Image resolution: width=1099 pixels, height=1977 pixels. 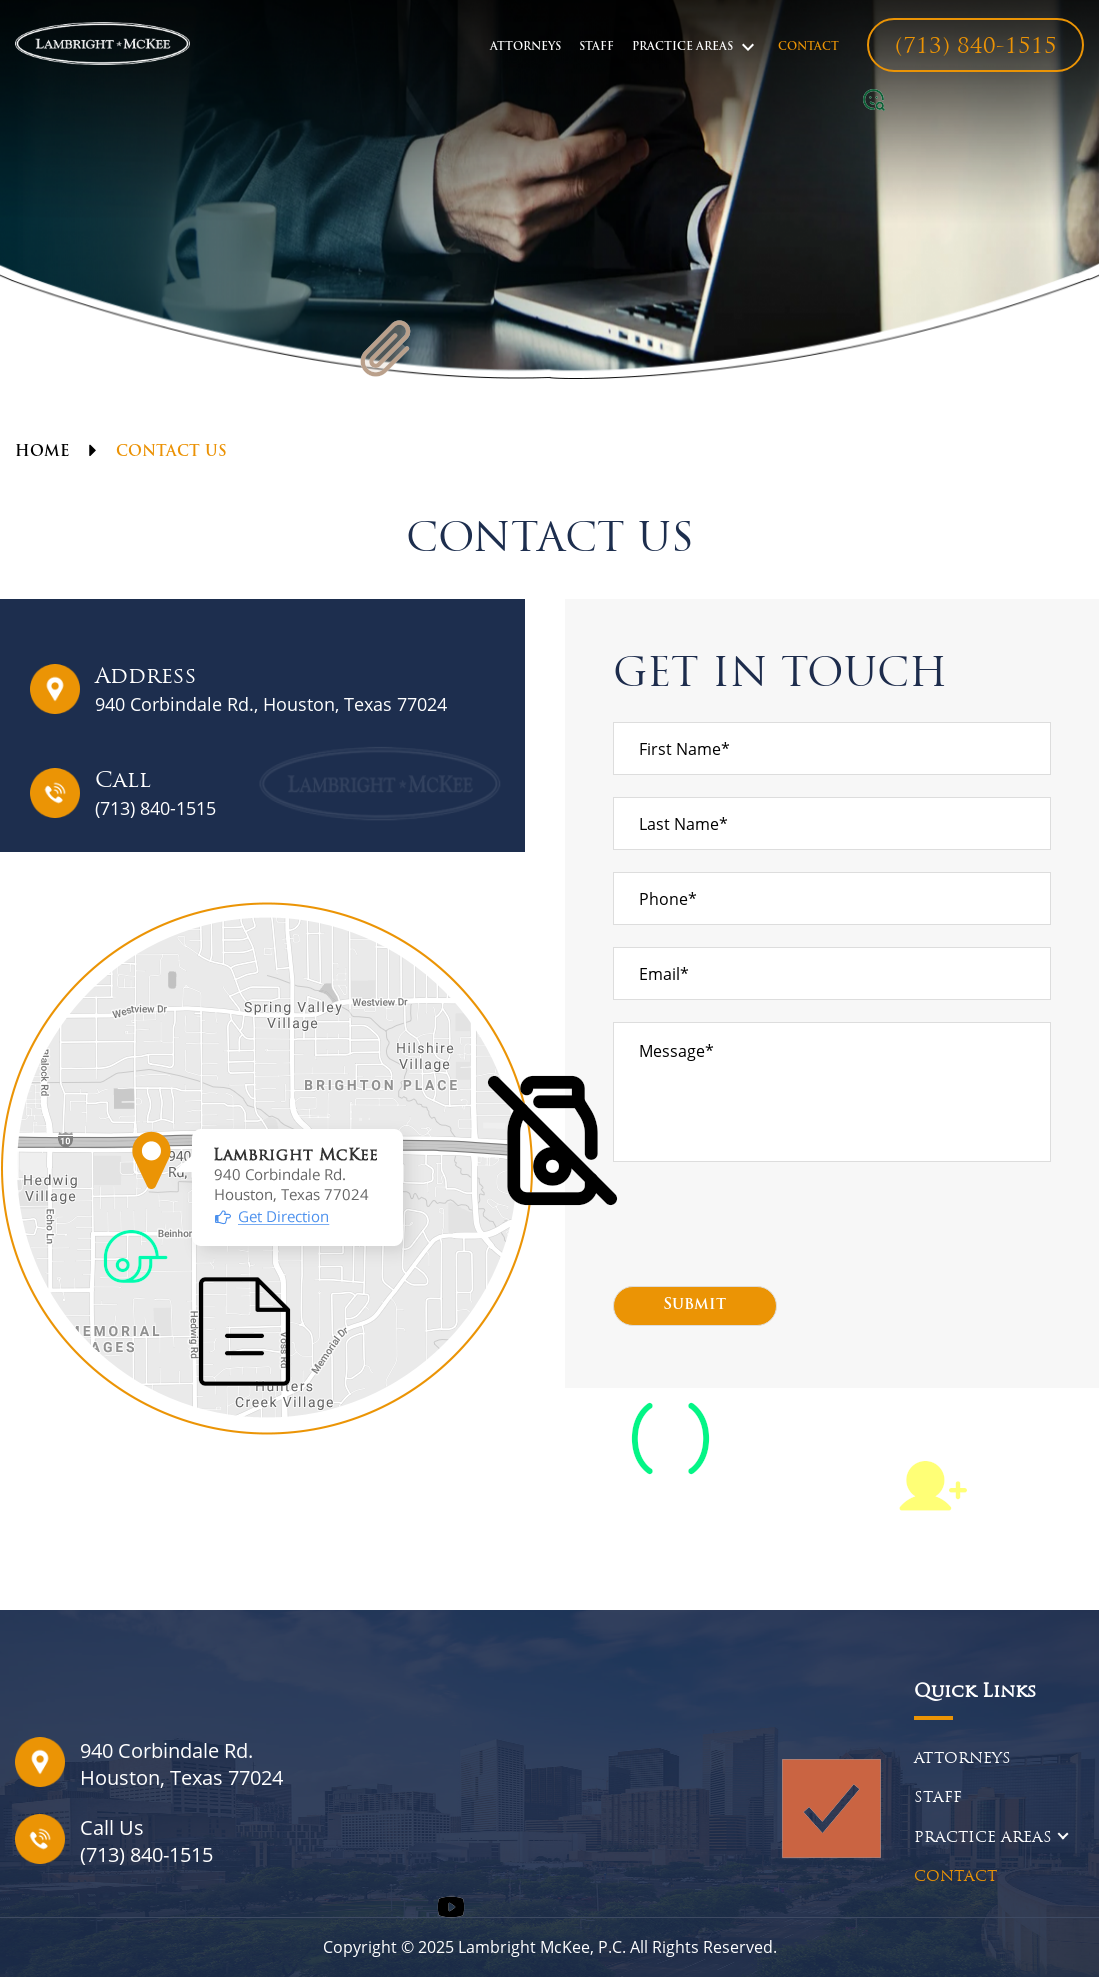 What do you see at coordinates (873, 99) in the screenshot?
I see `search for emotions or mood filters` at bounding box center [873, 99].